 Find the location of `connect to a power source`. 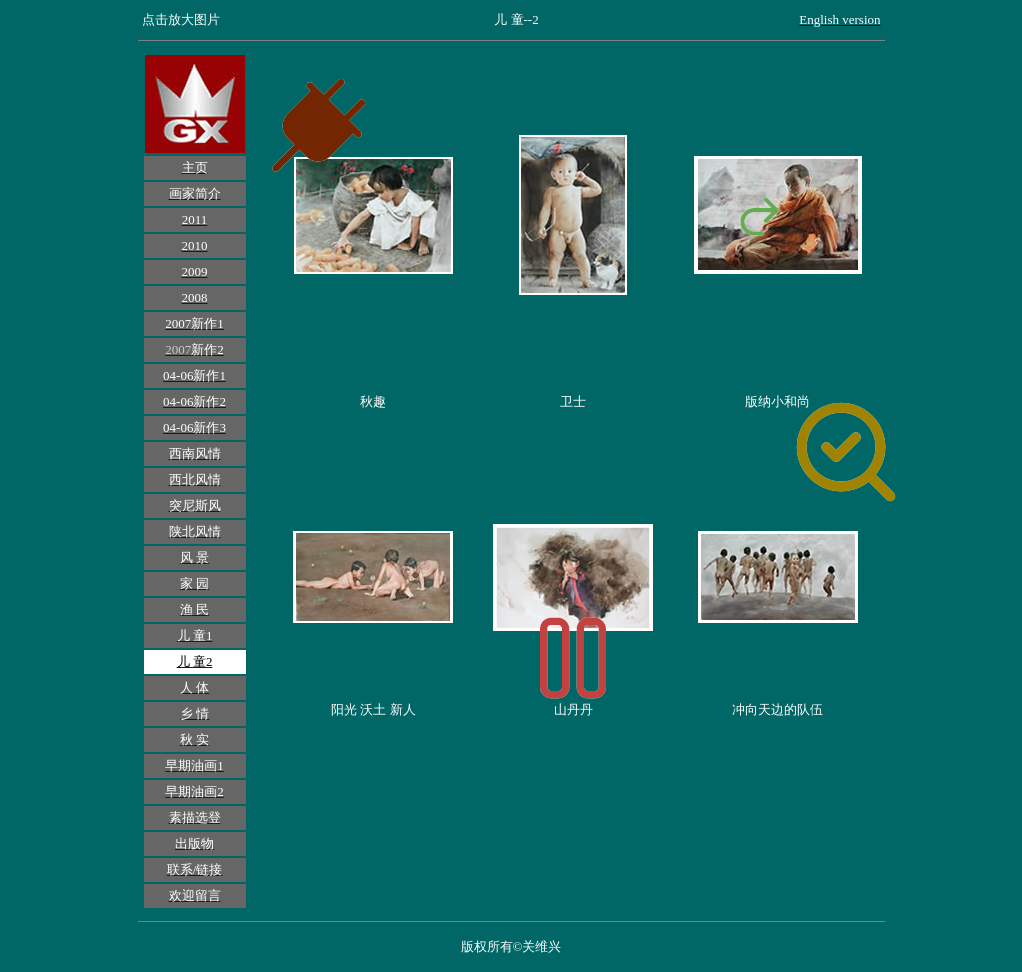

connect to a power source is located at coordinates (317, 127).